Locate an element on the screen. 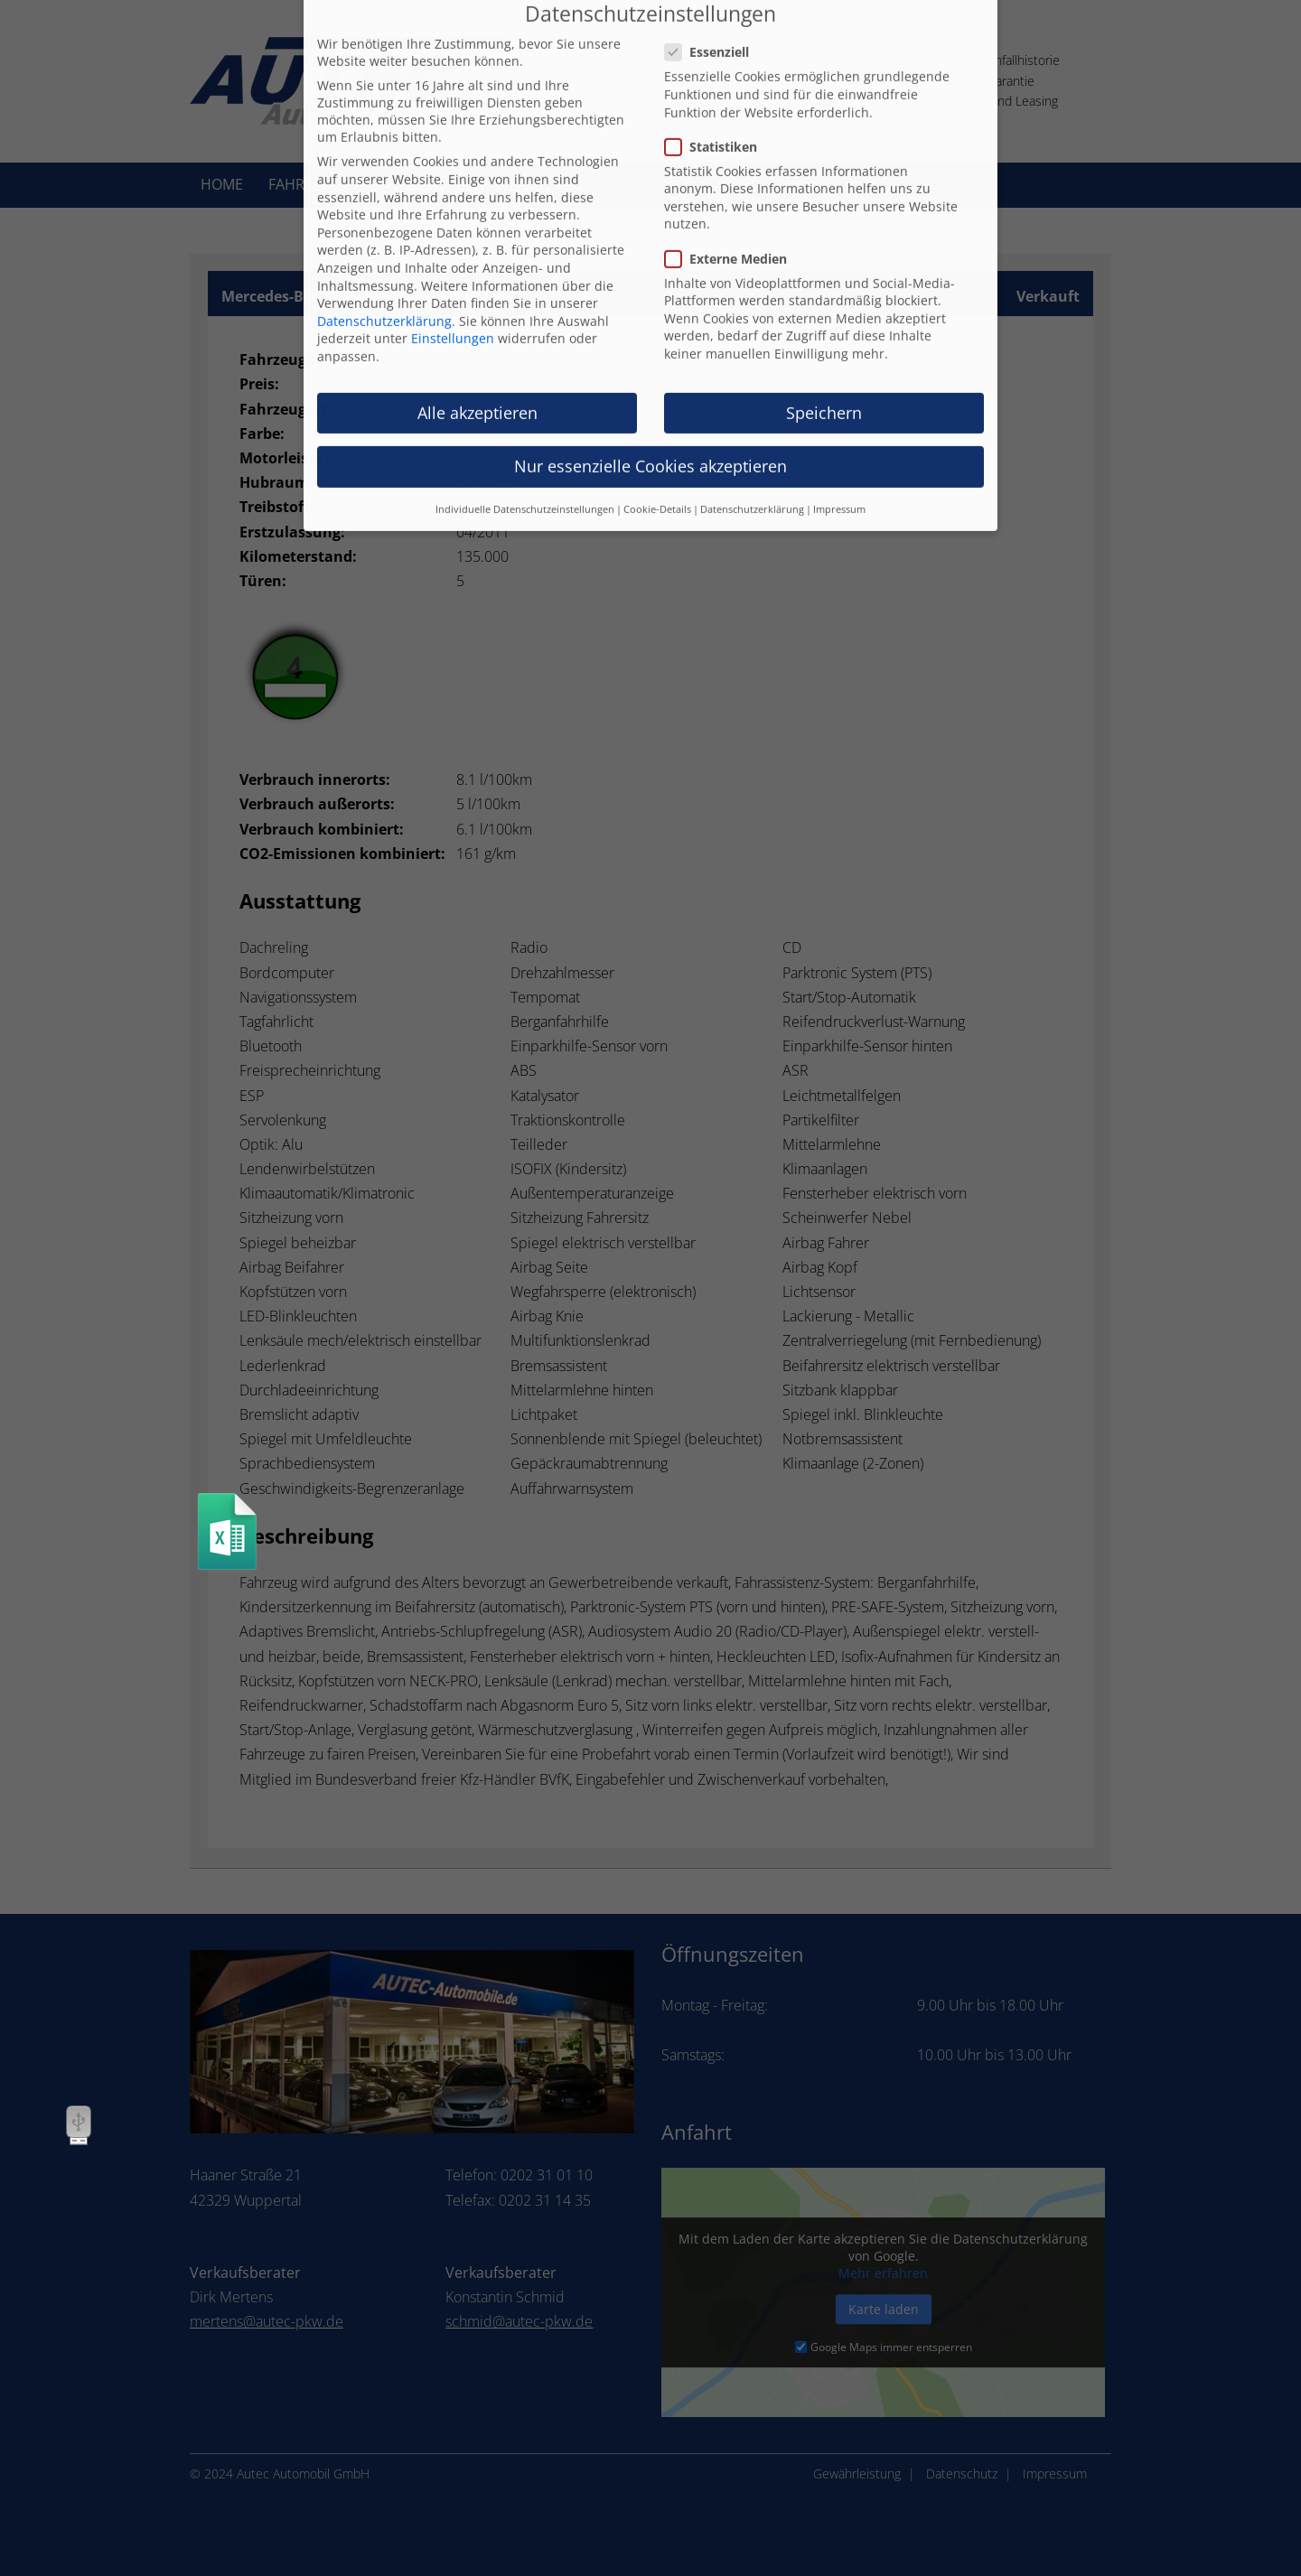 Image resolution: width=1301 pixels, height=2576 pixels. removable USB storage device is located at coordinates (79, 2125).